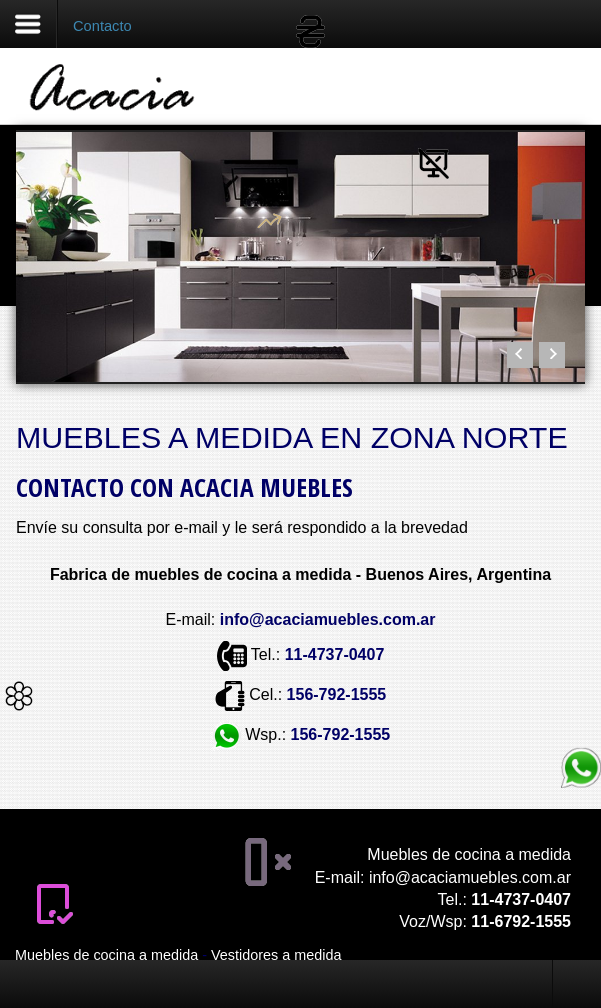 This screenshot has width=601, height=1008. Describe the element at coordinates (53, 904) in the screenshot. I see `tablet device successfully connected` at that location.